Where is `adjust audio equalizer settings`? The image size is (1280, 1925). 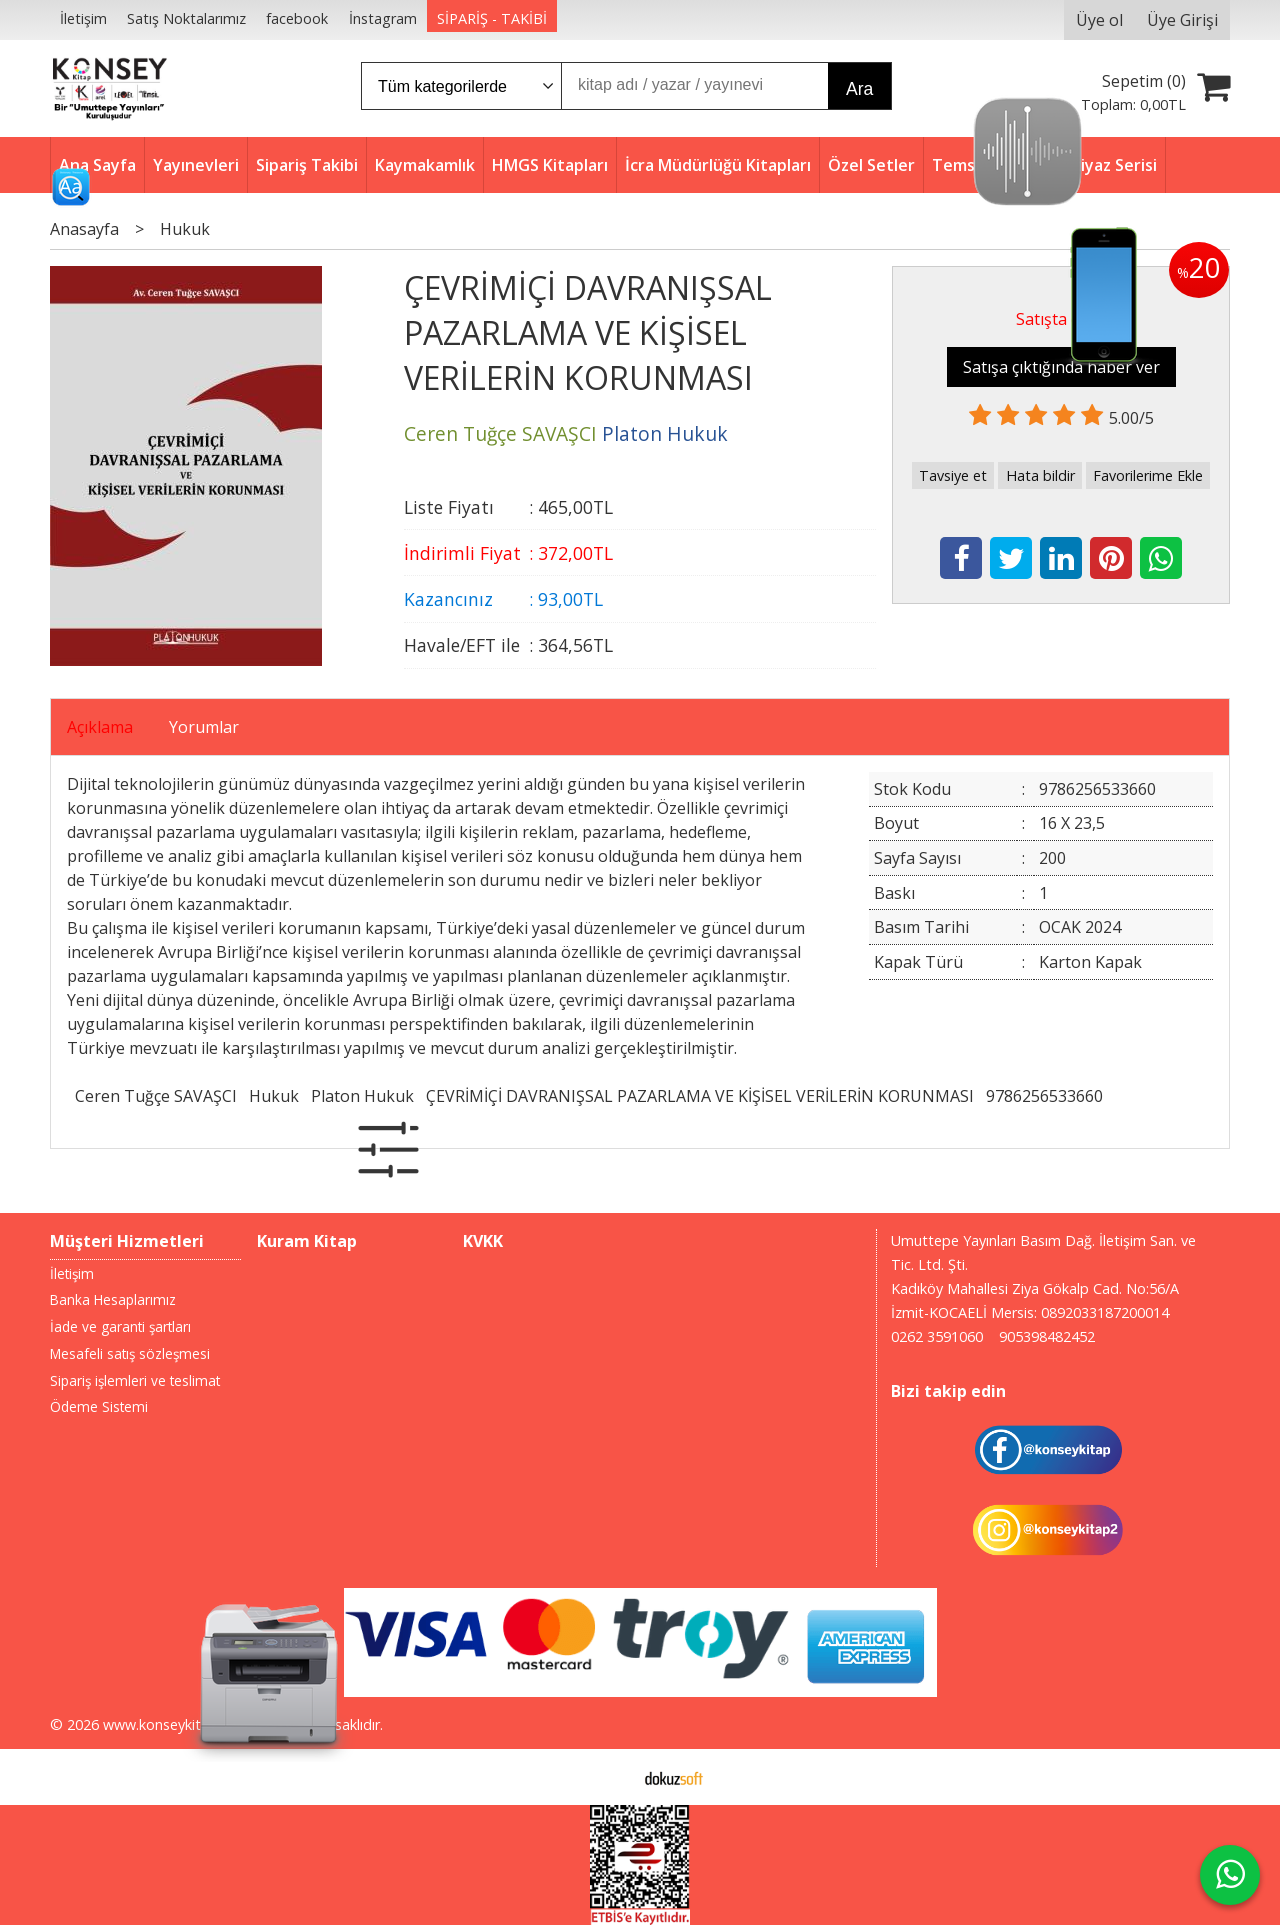 adjust audio equalizer settings is located at coordinates (388, 1147).